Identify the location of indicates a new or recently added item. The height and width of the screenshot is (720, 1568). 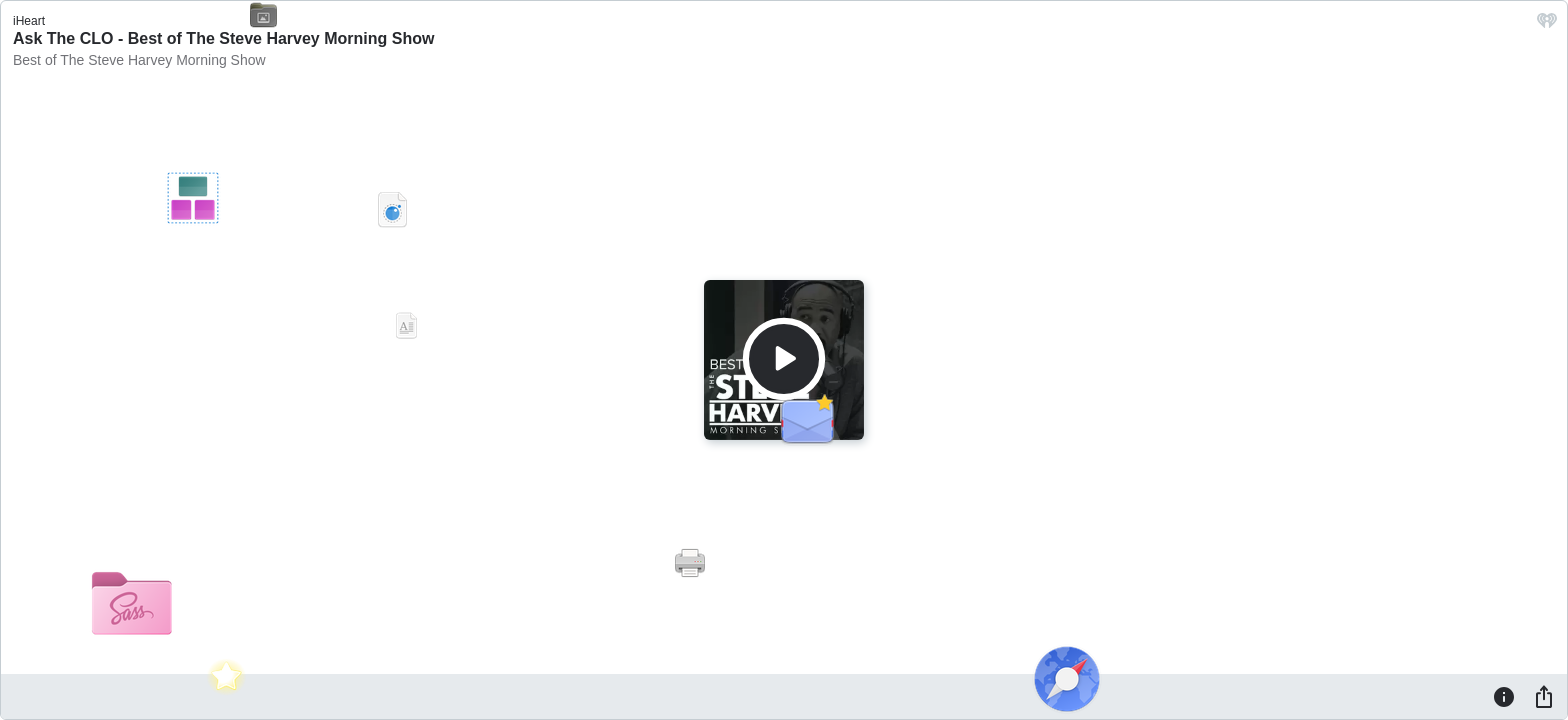
(225, 677).